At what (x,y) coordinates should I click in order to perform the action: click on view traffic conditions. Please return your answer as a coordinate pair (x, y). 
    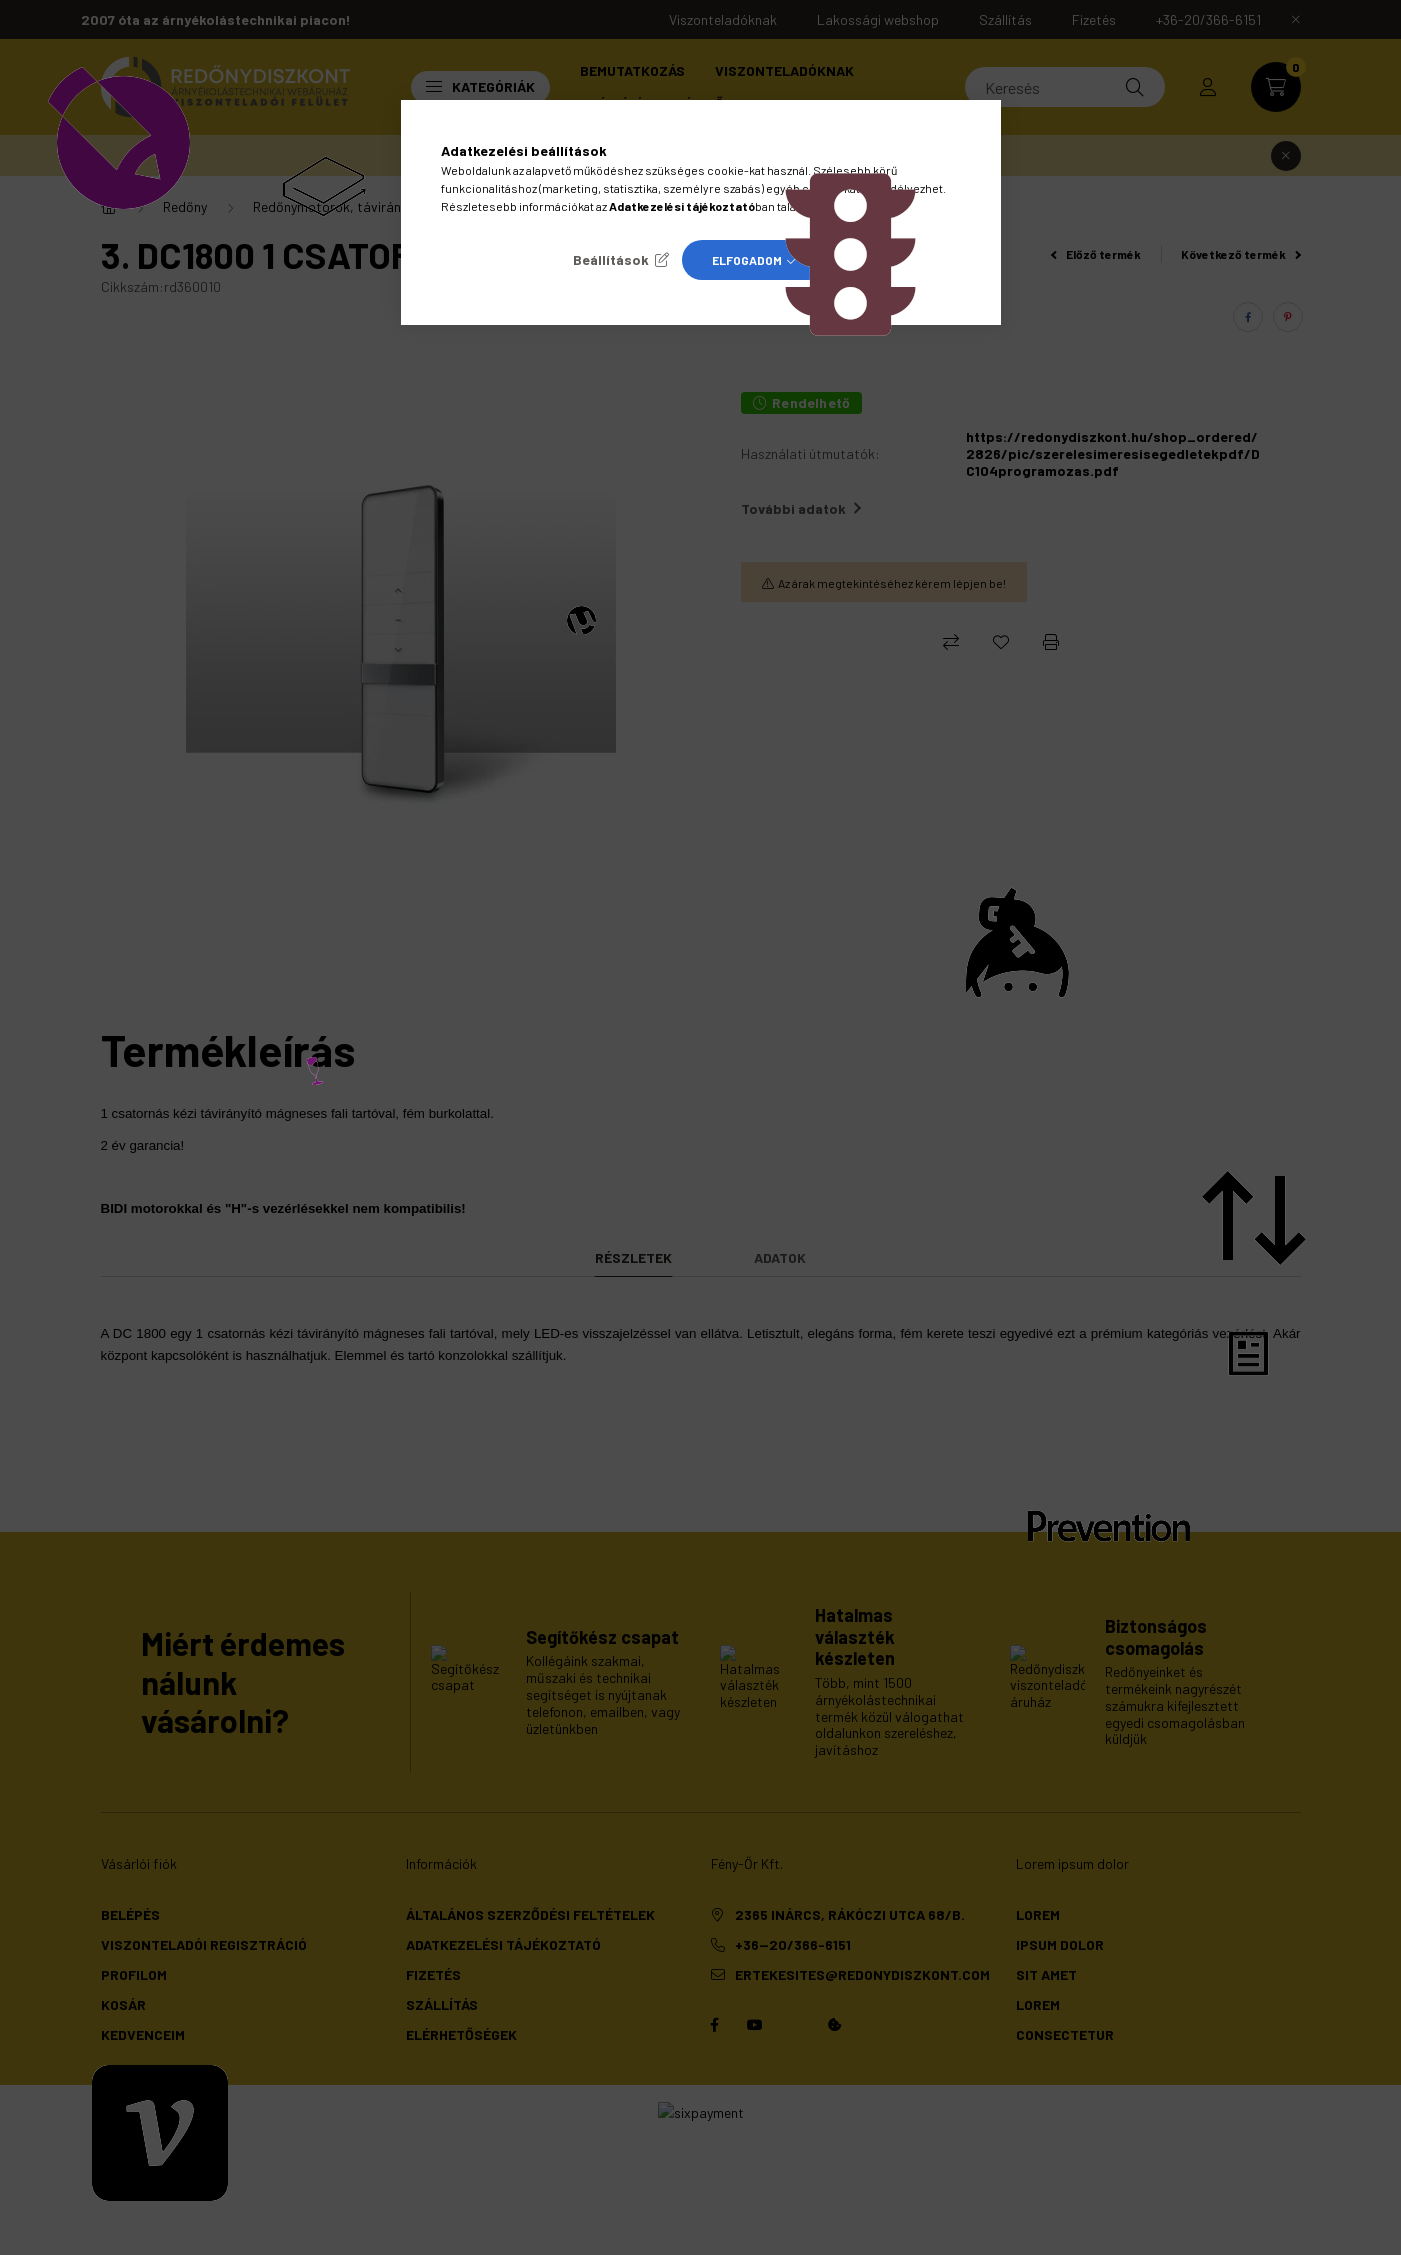
    Looking at the image, I should click on (850, 254).